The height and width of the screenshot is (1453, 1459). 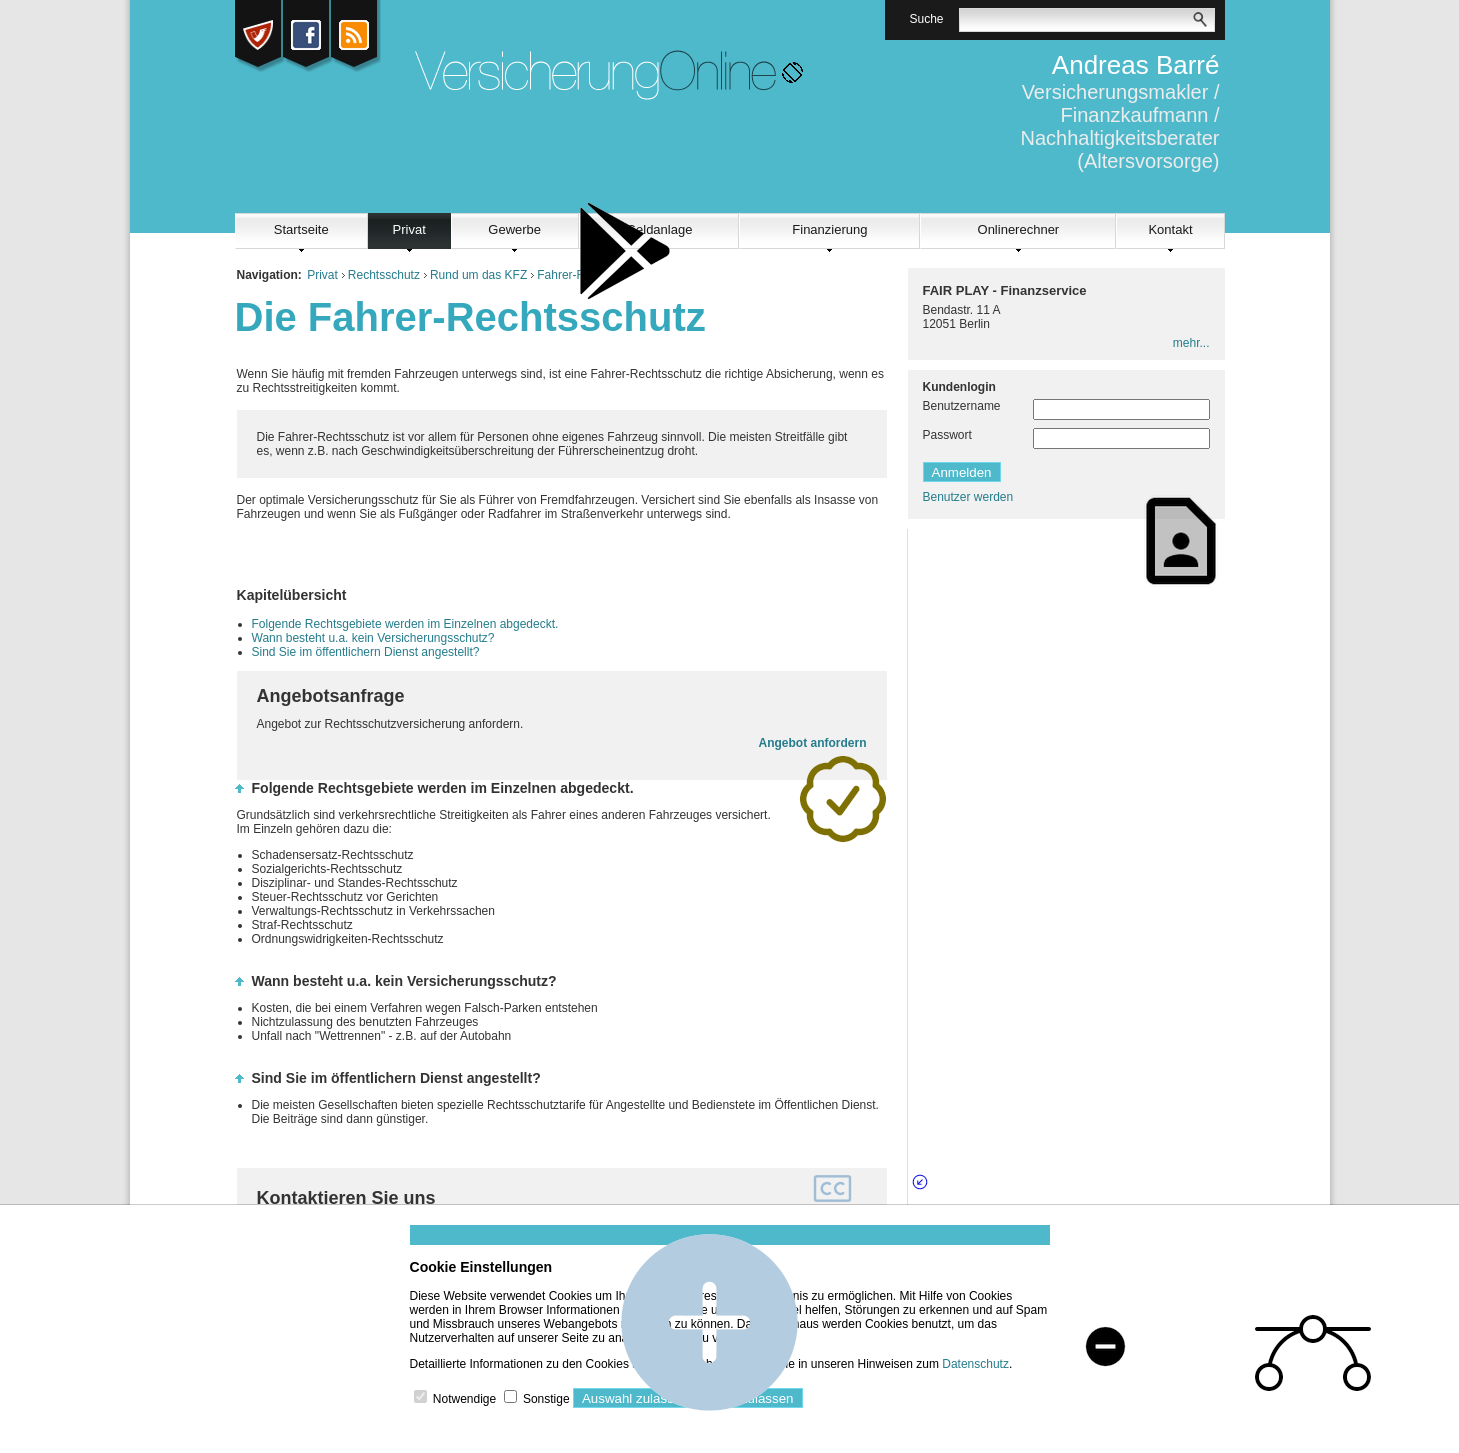 I want to click on add a new item, so click(x=709, y=1322).